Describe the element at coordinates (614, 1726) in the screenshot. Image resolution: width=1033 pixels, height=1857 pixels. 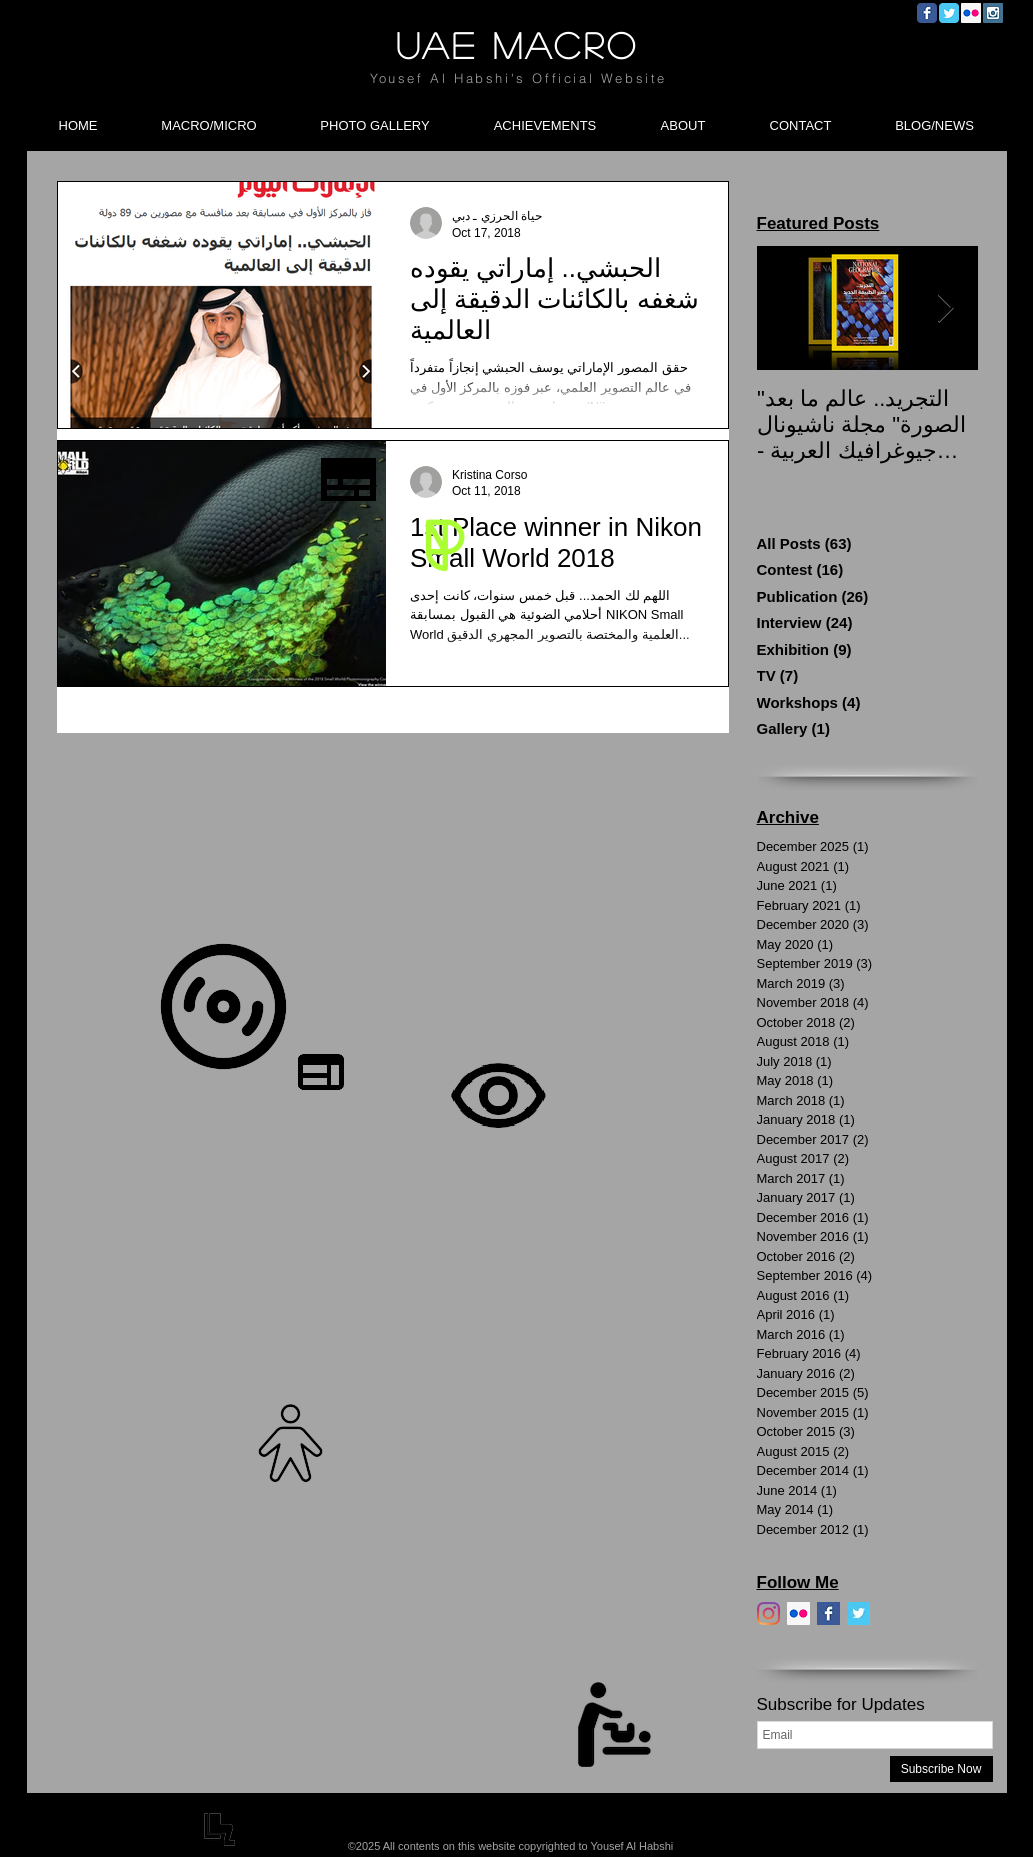
I see `indicates baby changing station nearby` at that location.